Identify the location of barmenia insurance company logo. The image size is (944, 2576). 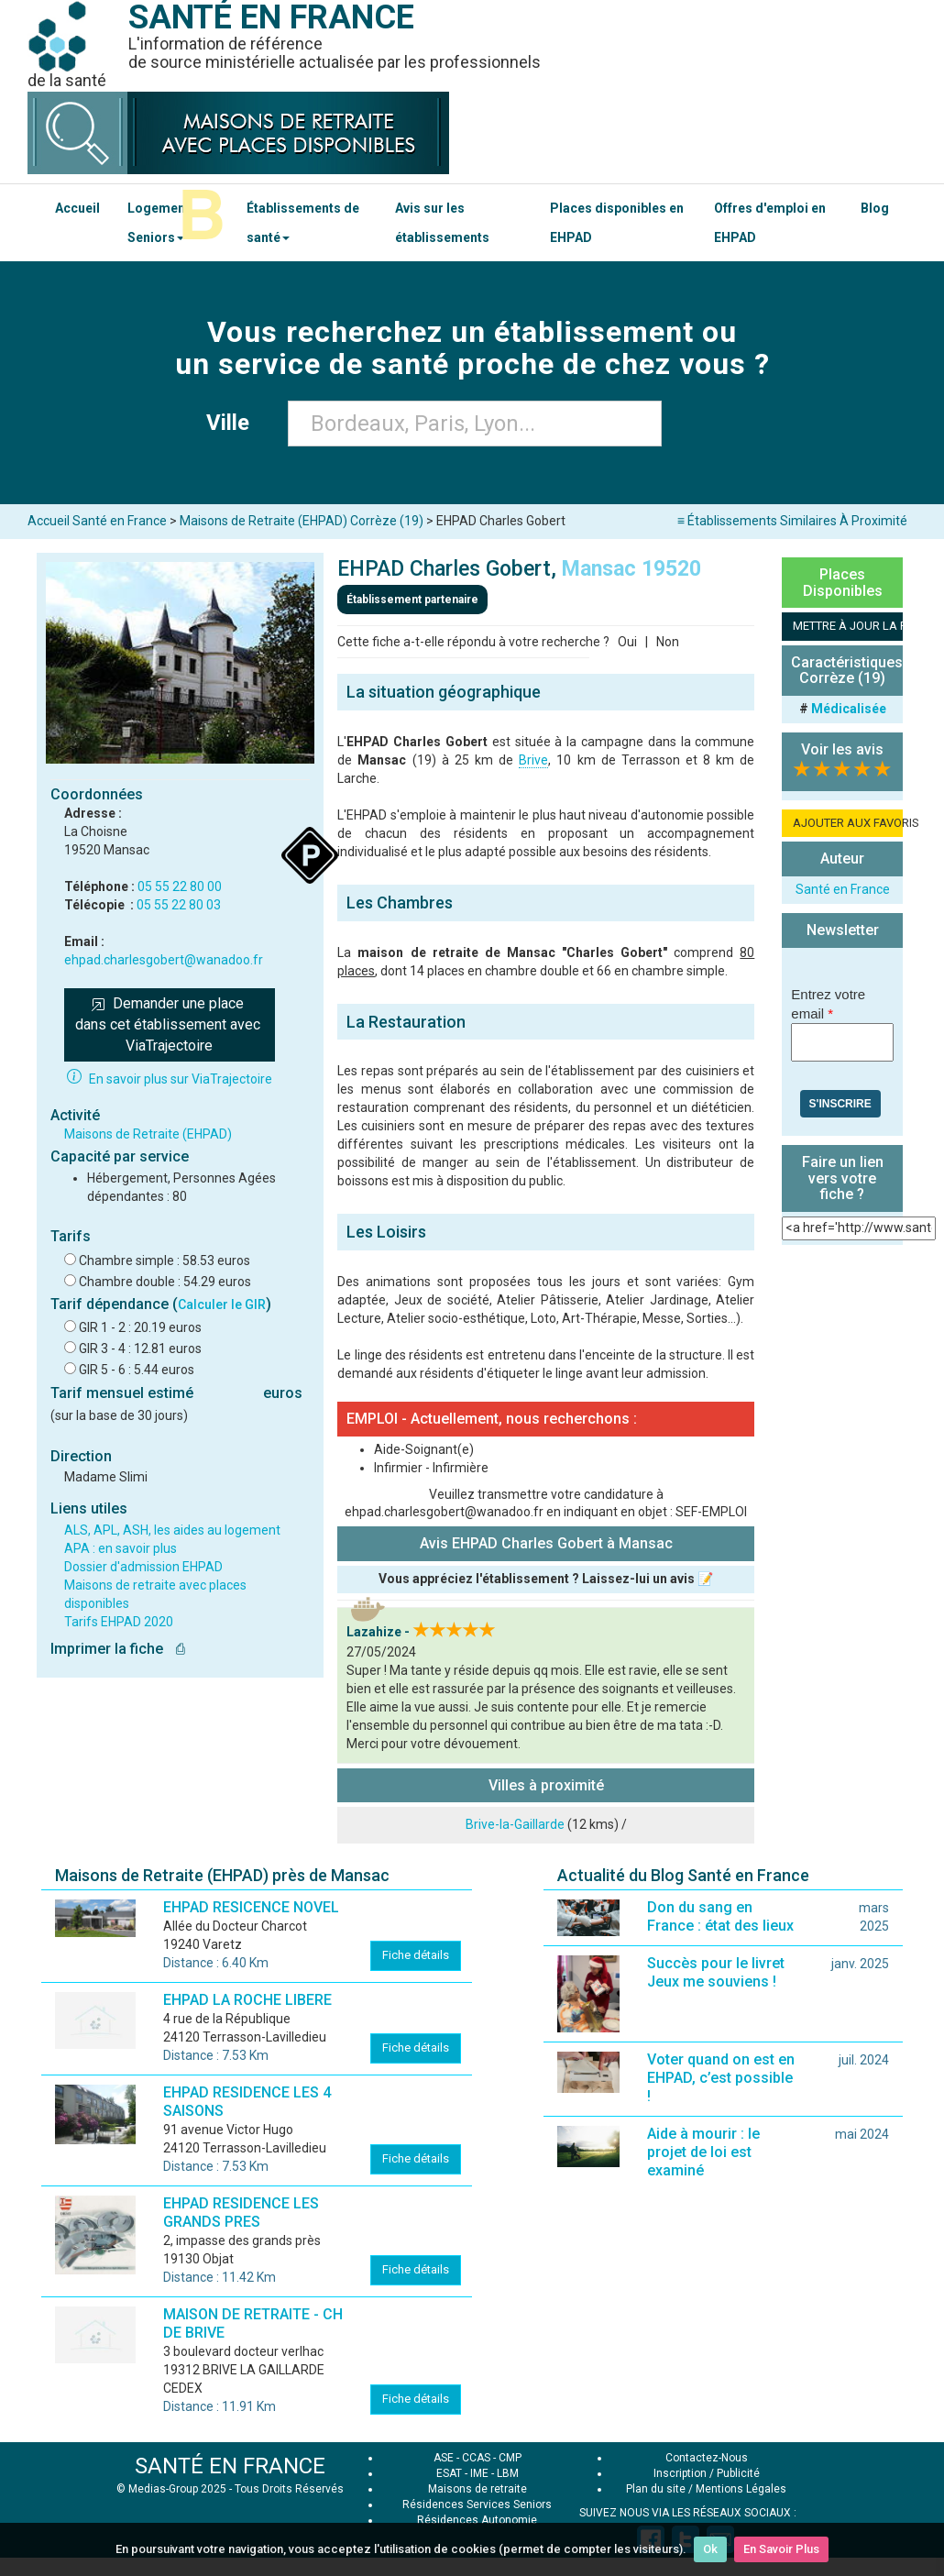
(203, 215).